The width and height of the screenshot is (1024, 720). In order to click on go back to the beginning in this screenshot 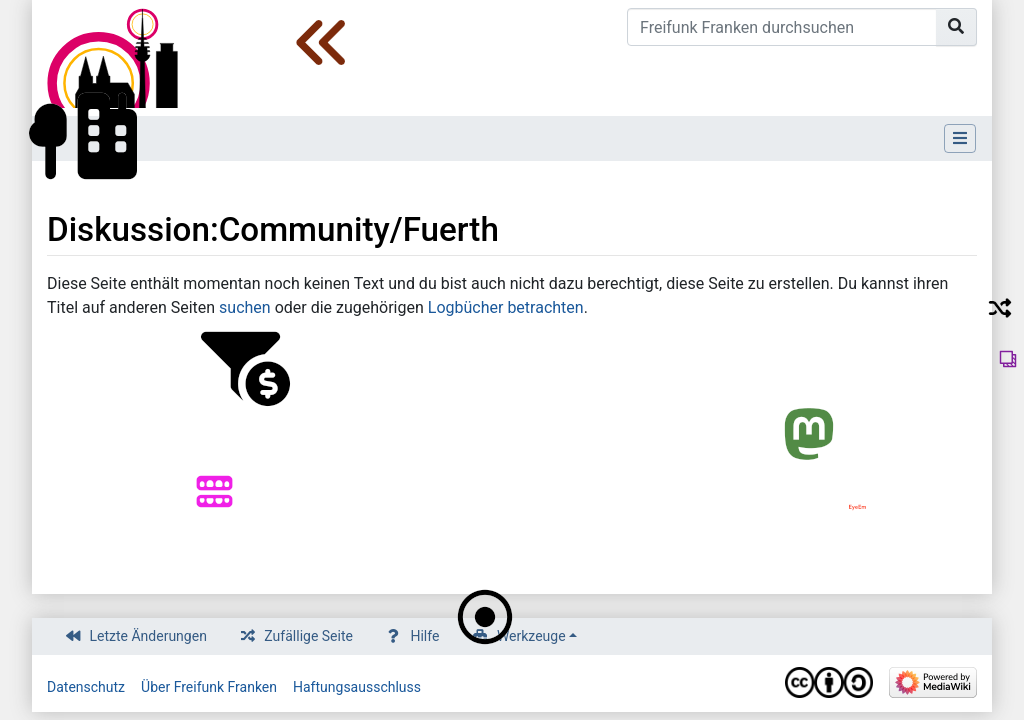, I will do `click(322, 42)`.